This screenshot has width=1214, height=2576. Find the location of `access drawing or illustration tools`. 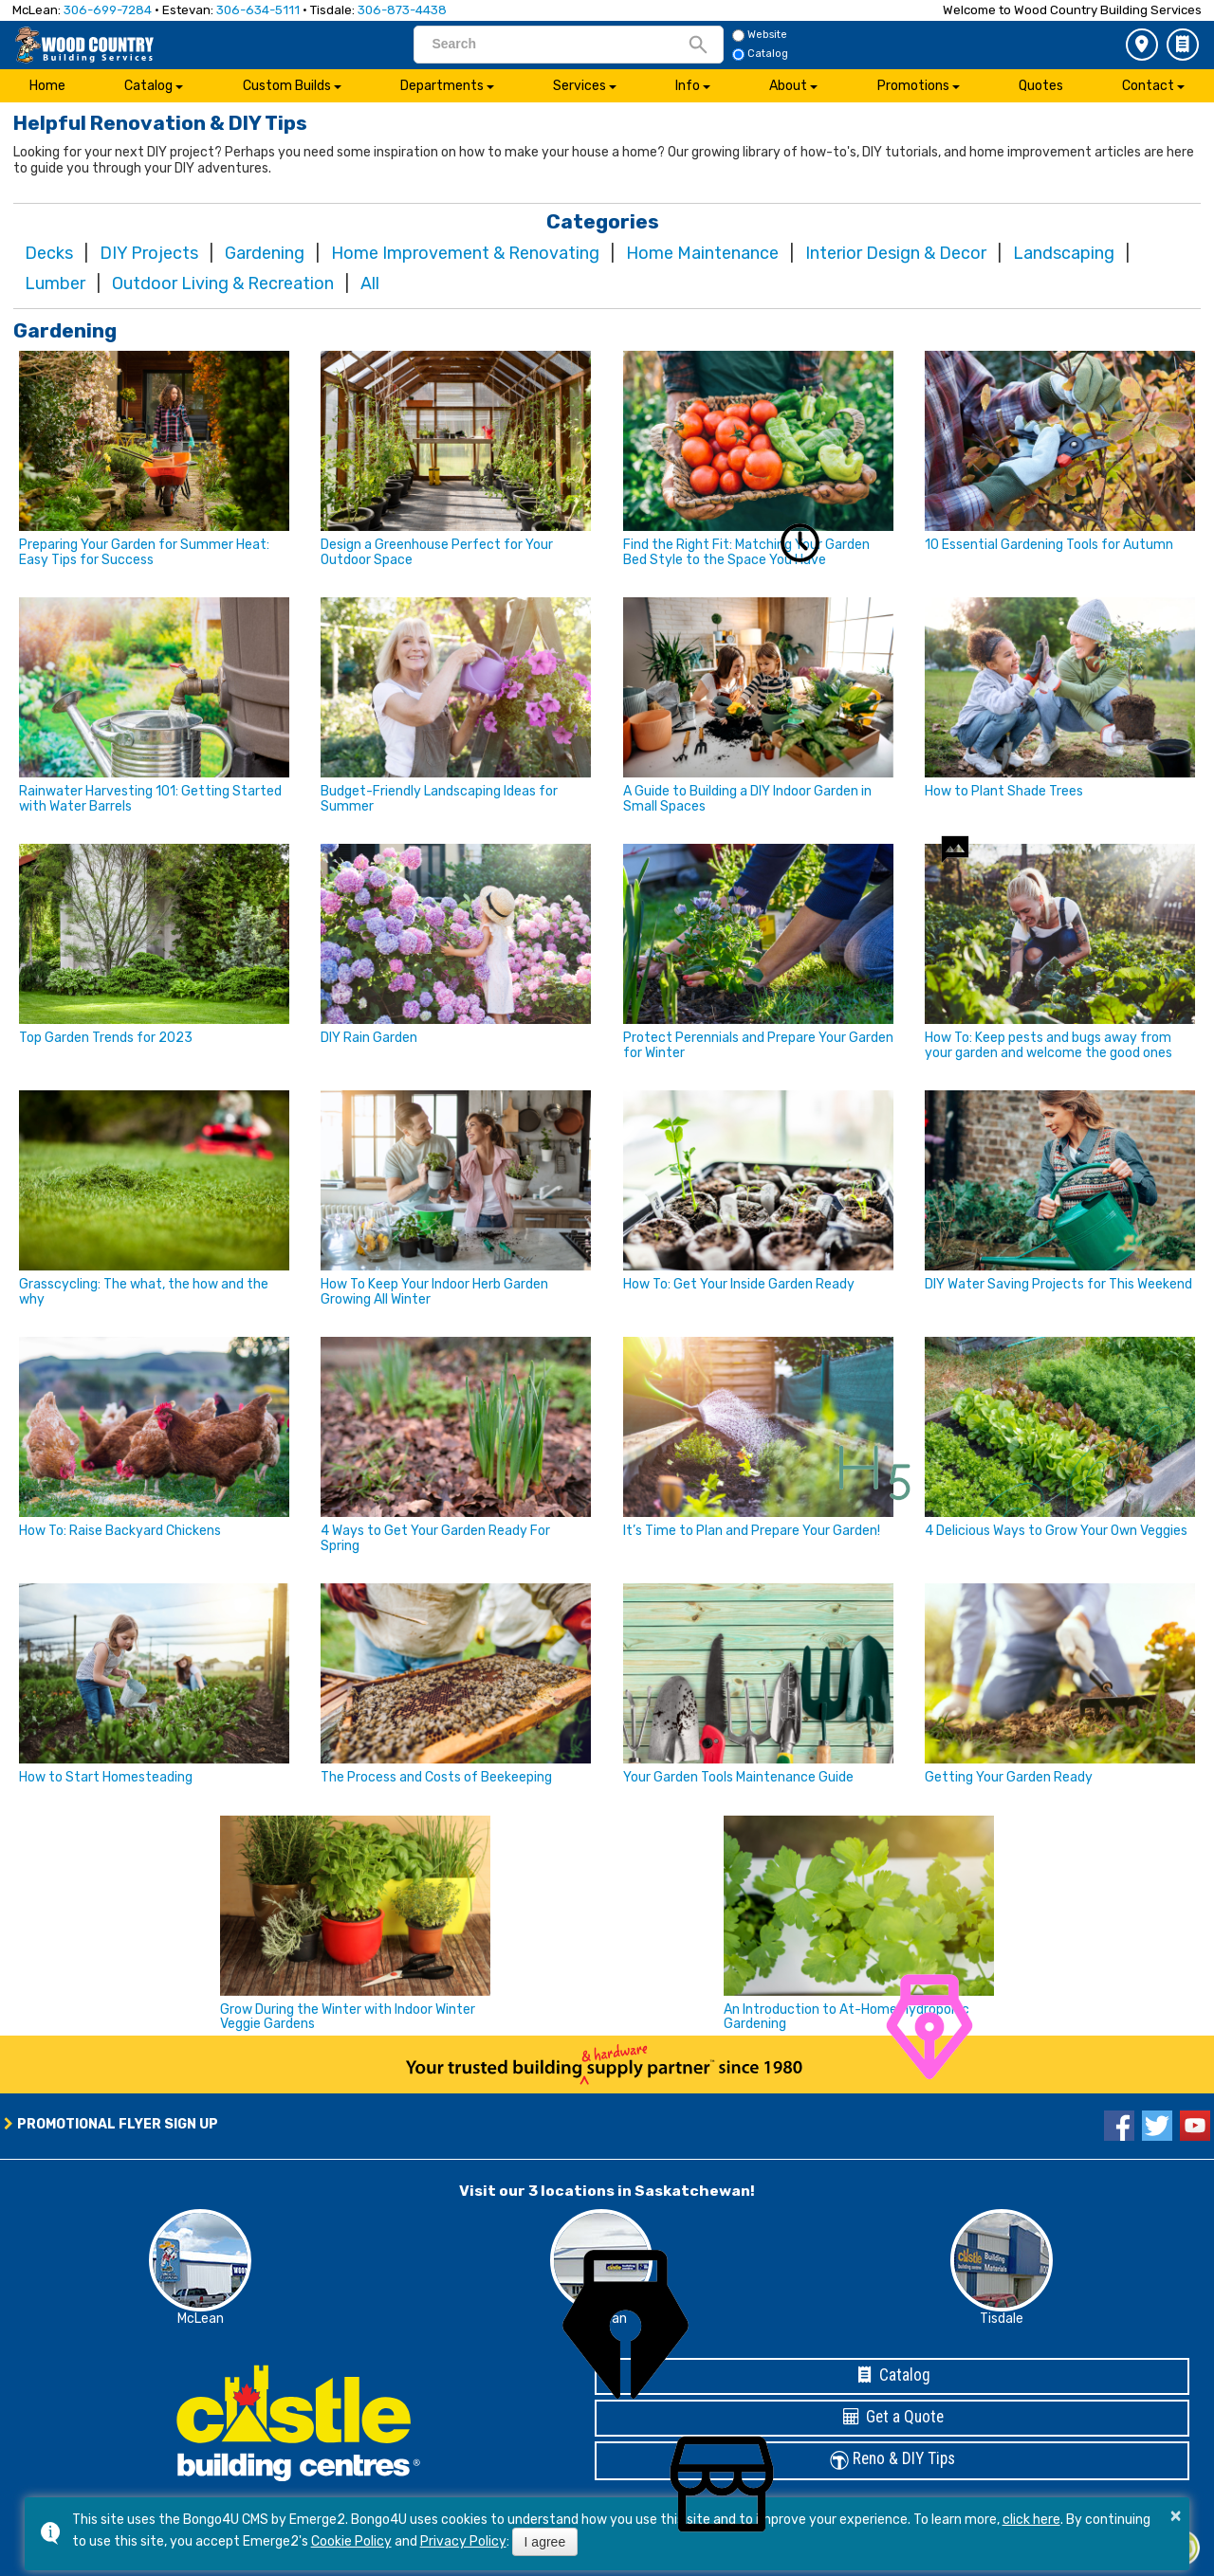

access drawing or illustration tools is located at coordinates (625, 2323).